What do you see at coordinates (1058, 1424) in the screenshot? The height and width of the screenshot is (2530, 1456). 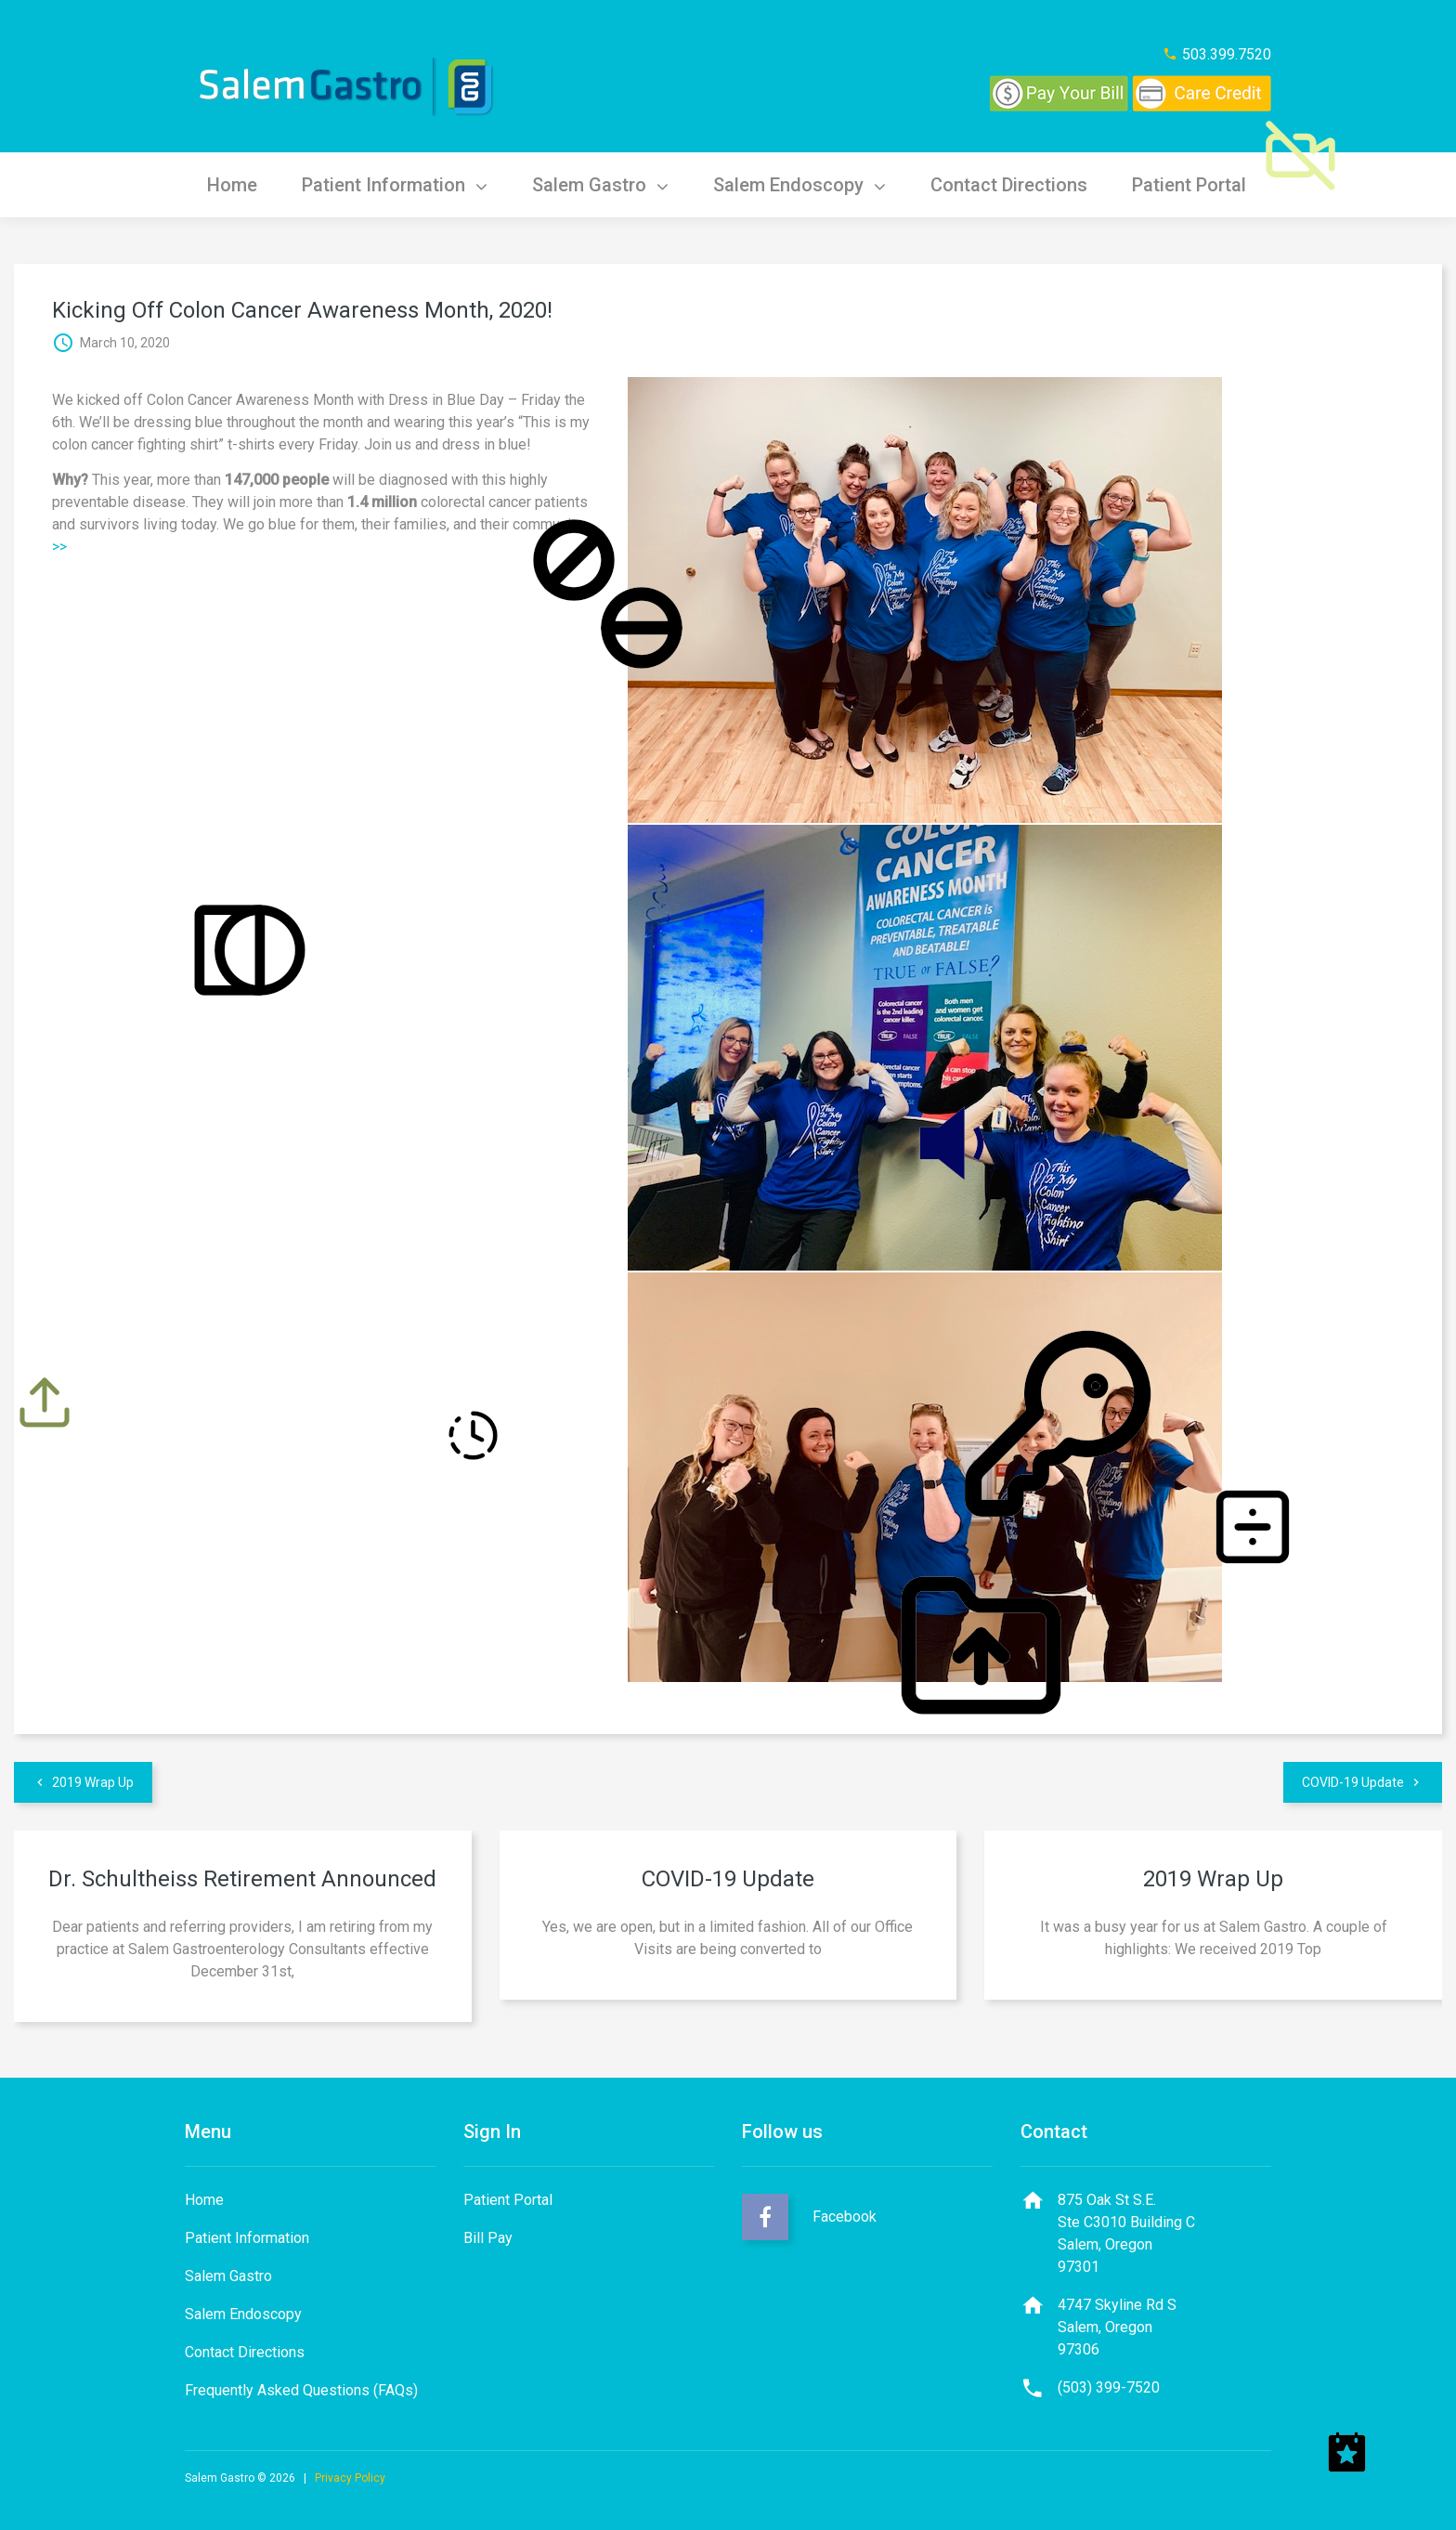 I see `access account security settings` at bounding box center [1058, 1424].